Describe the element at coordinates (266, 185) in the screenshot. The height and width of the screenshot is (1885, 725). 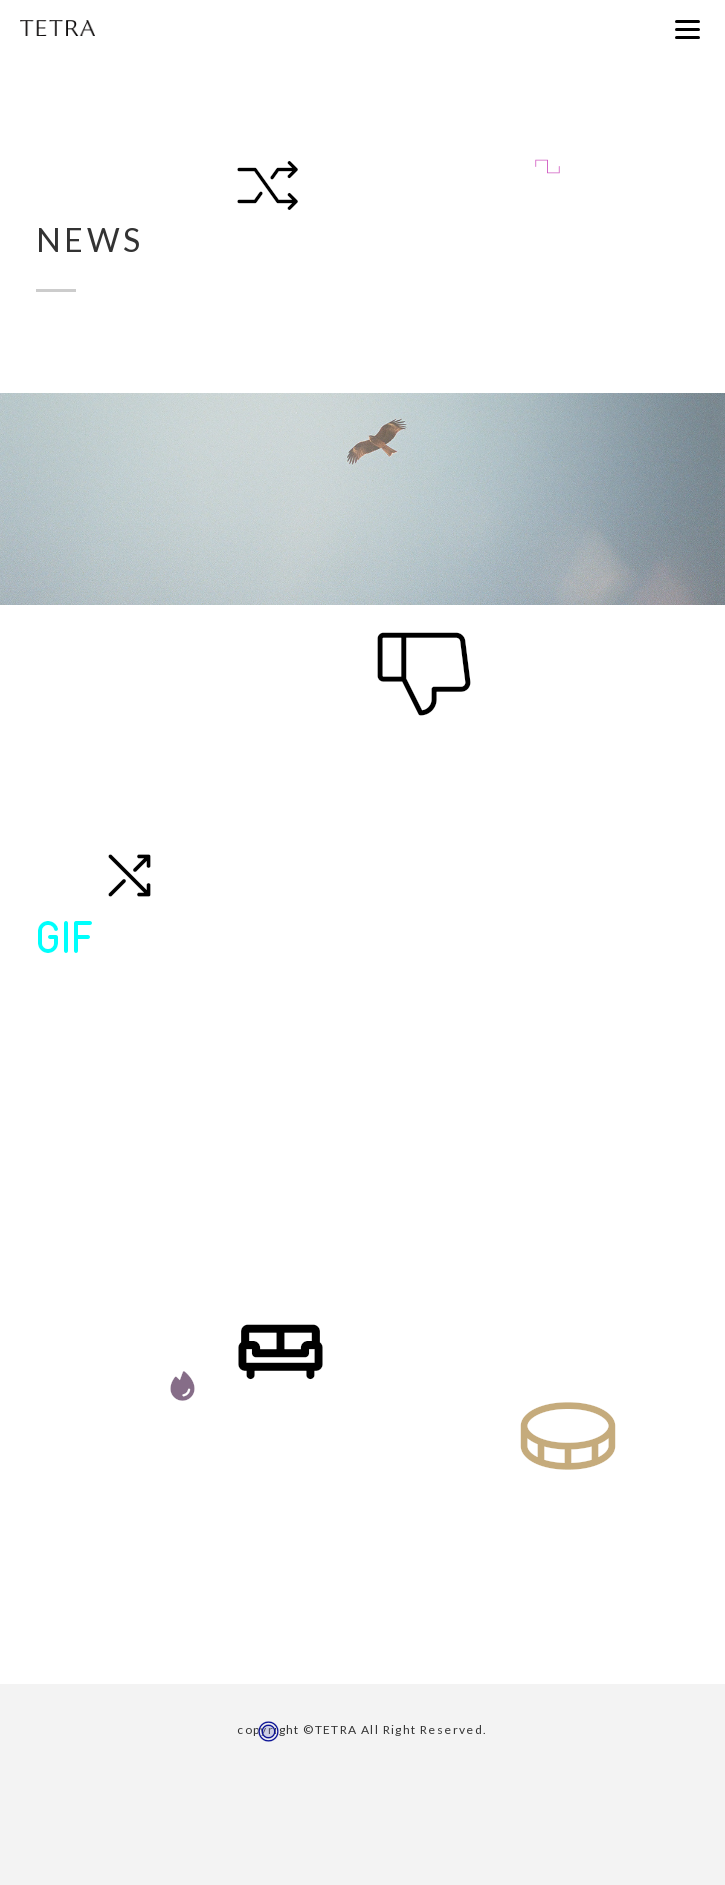
I see `shuffle playlist or queue order` at that location.